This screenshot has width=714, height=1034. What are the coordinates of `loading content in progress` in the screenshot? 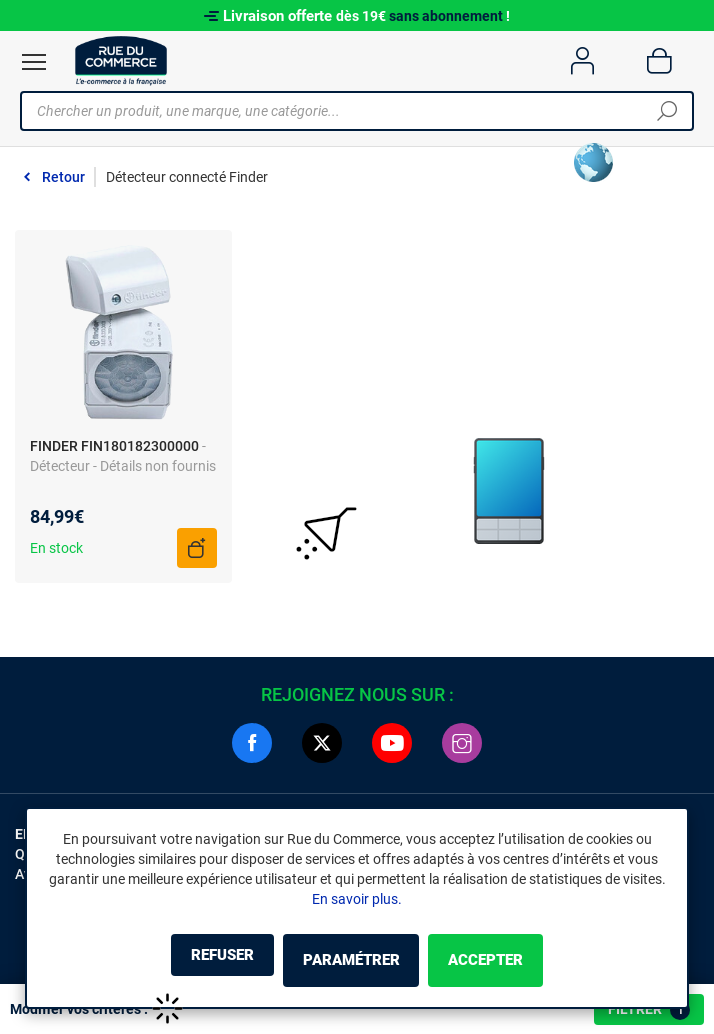 It's located at (167, 1008).